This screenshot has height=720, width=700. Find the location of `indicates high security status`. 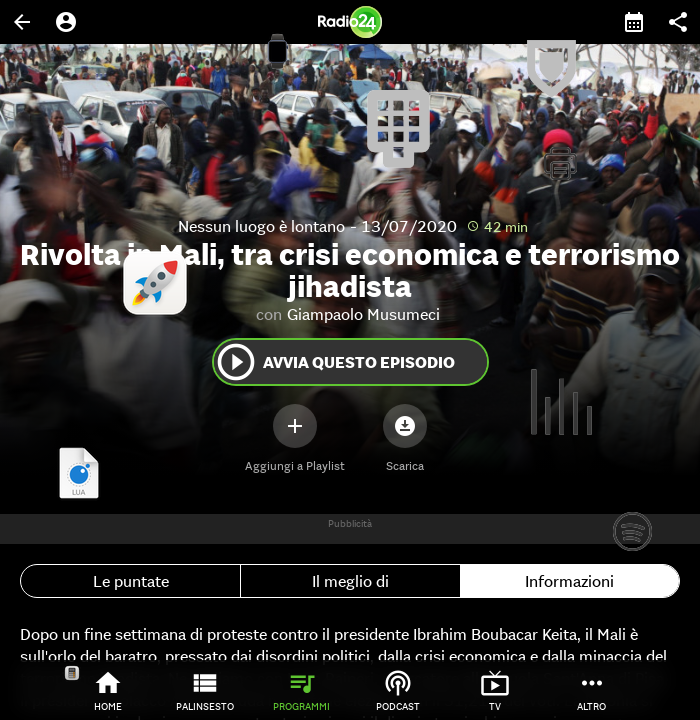

indicates high security status is located at coordinates (551, 68).